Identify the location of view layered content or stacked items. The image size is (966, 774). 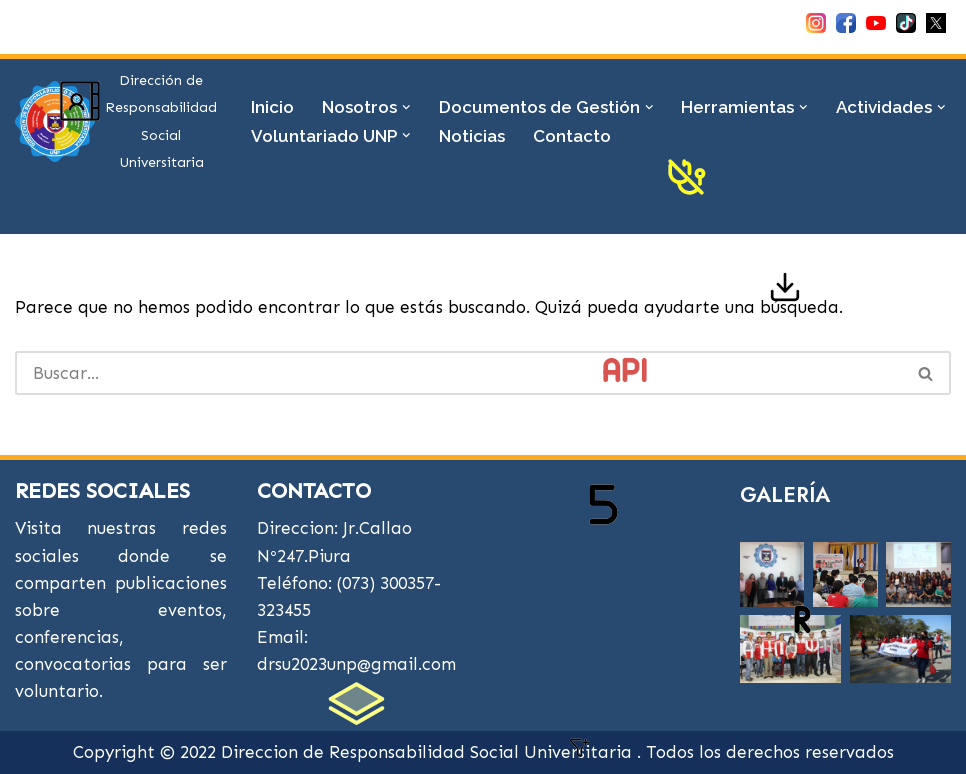
(356, 704).